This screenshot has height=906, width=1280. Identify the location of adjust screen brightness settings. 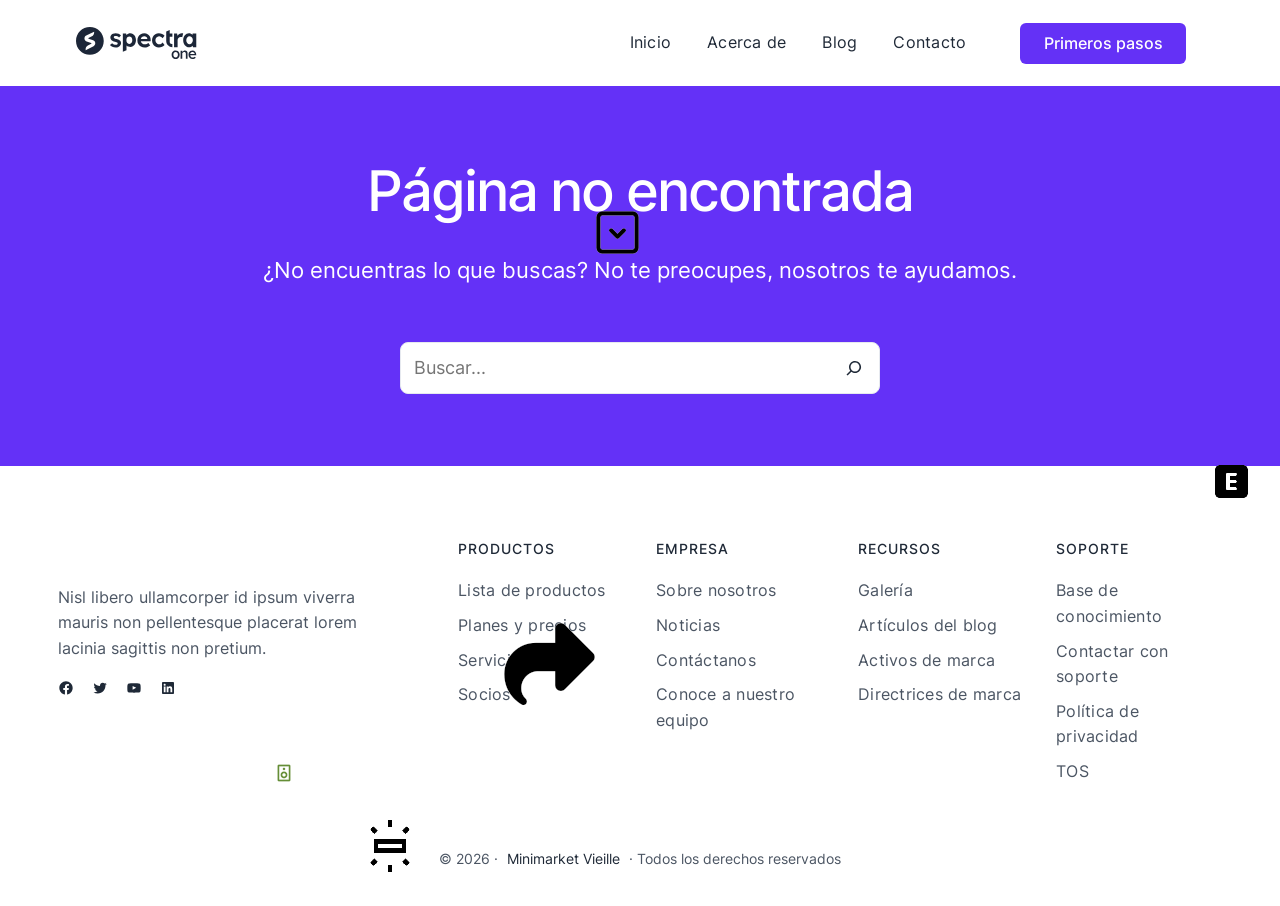
(390, 846).